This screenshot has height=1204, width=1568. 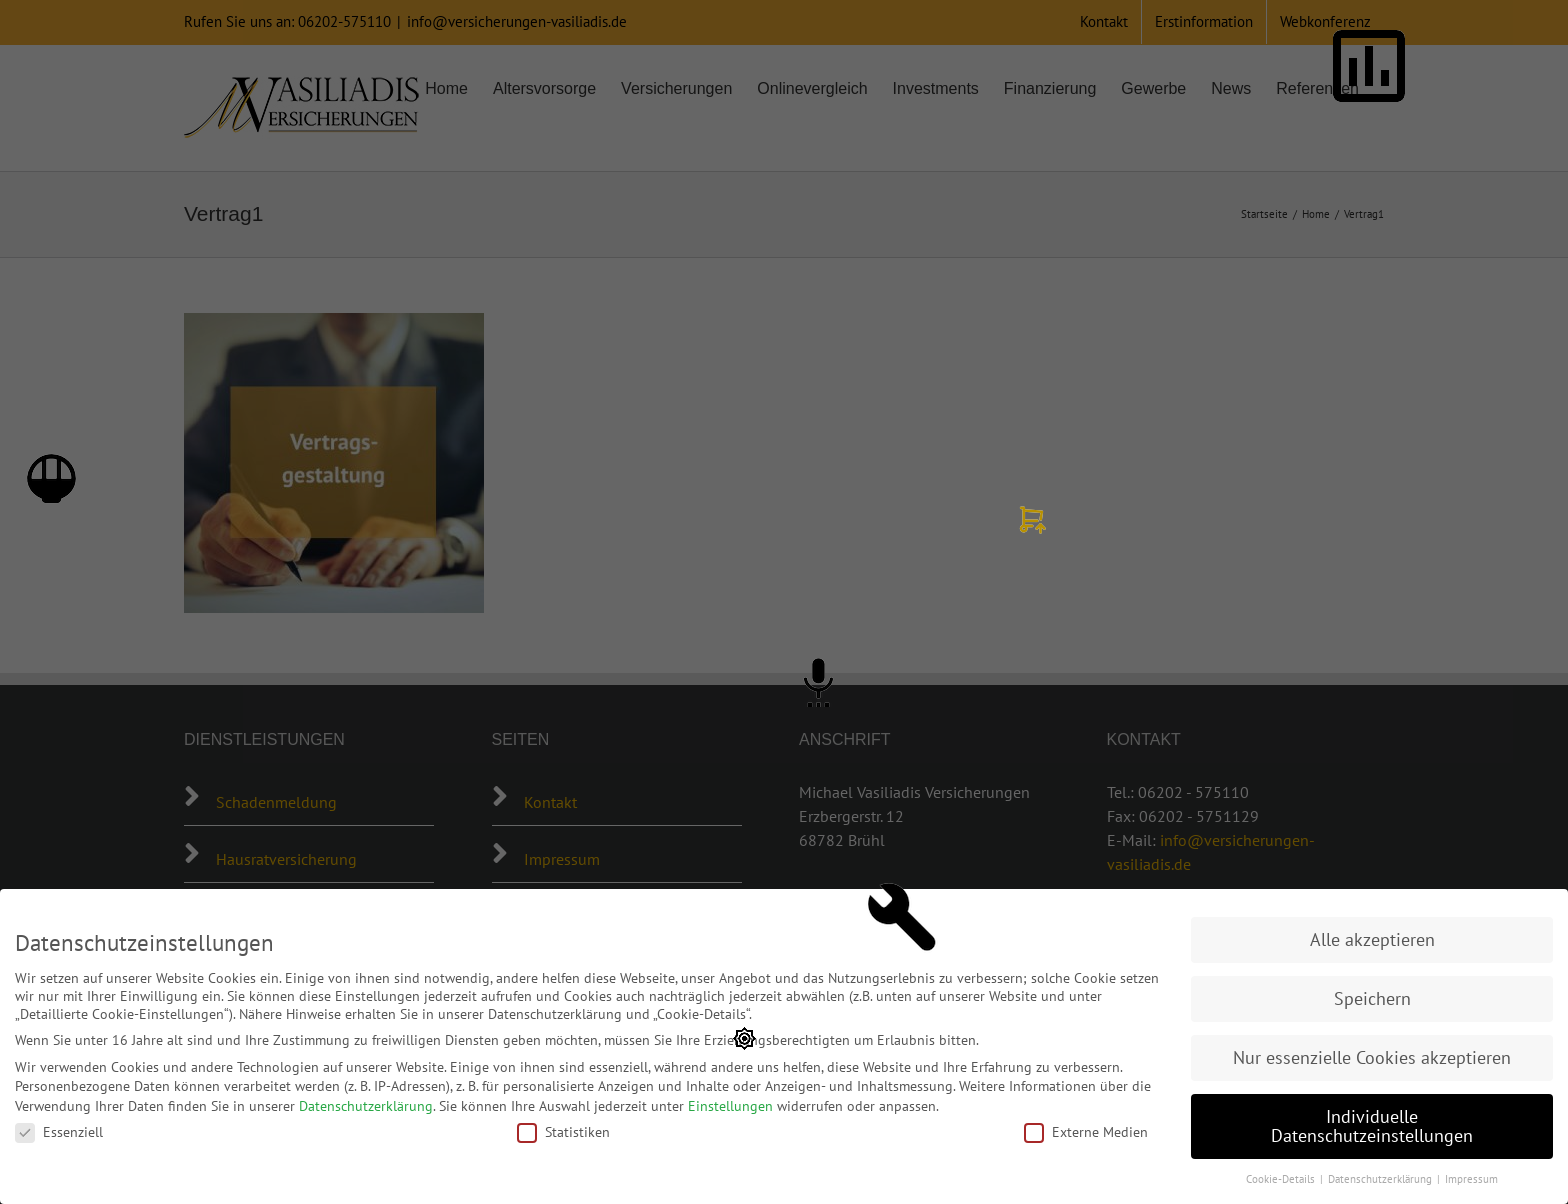 I want to click on browse asian or rice-based cuisine options, so click(x=51, y=478).